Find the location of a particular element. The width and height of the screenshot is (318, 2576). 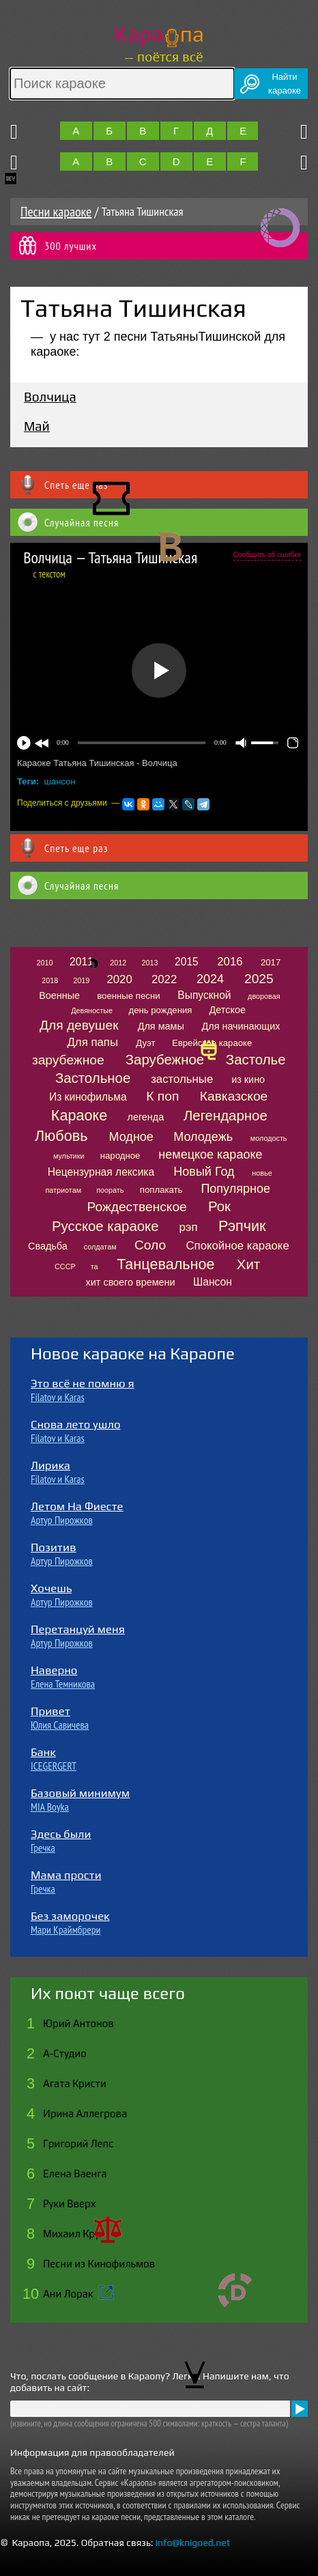

bitdefender antivirus app is located at coordinates (169, 547).